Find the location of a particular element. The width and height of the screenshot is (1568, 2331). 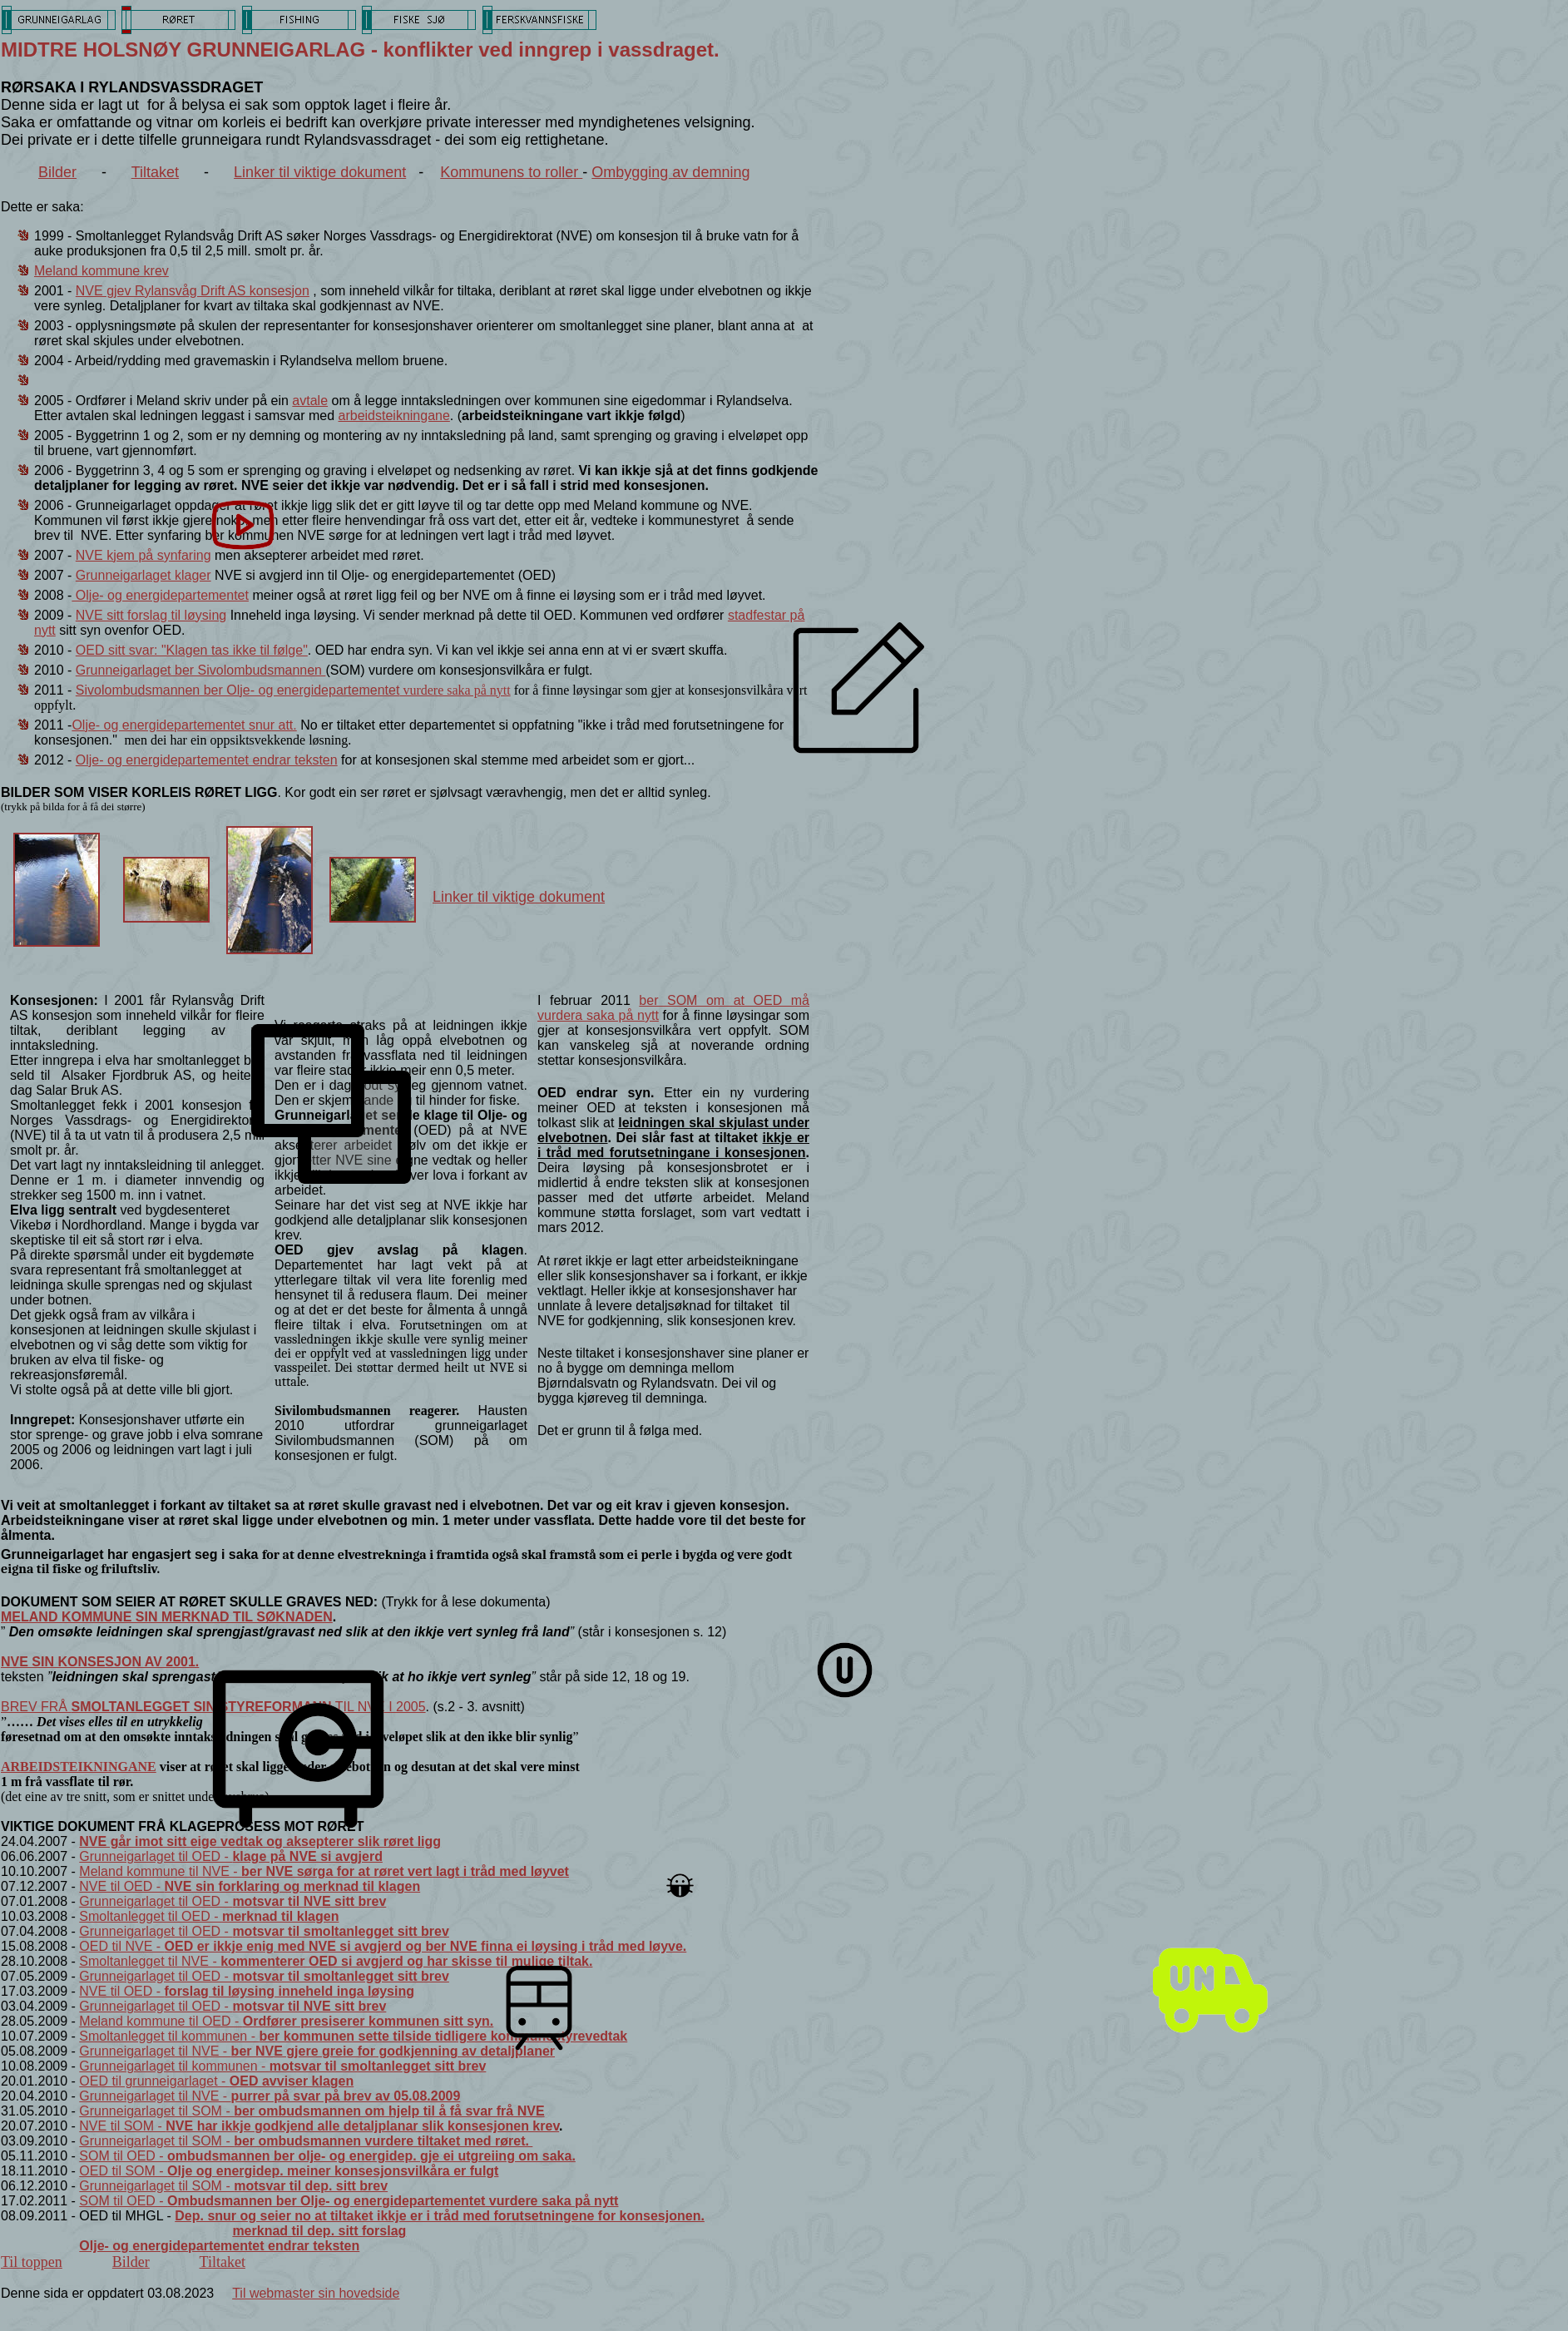

create a new note is located at coordinates (856, 690).